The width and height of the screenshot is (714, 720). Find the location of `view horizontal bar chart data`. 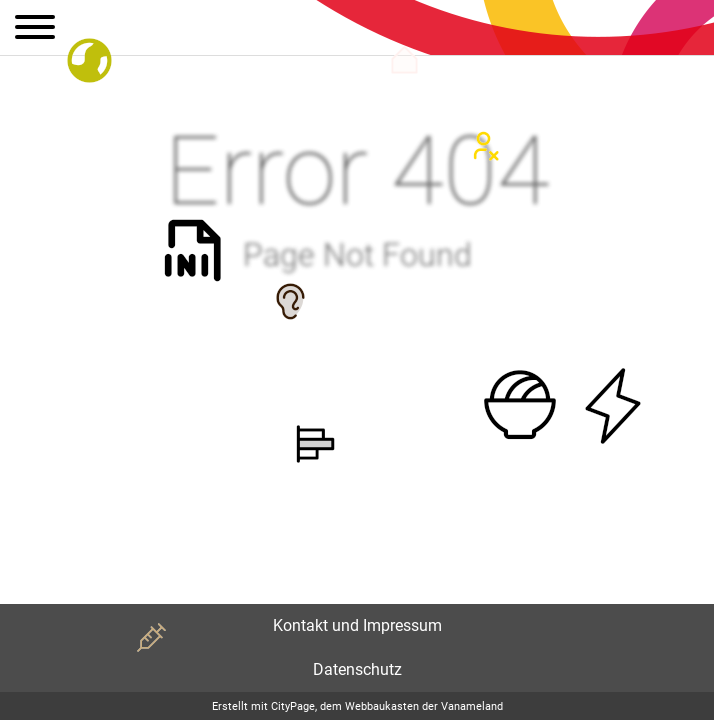

view horizontal bar chart data is located at coordinates (314, 444).